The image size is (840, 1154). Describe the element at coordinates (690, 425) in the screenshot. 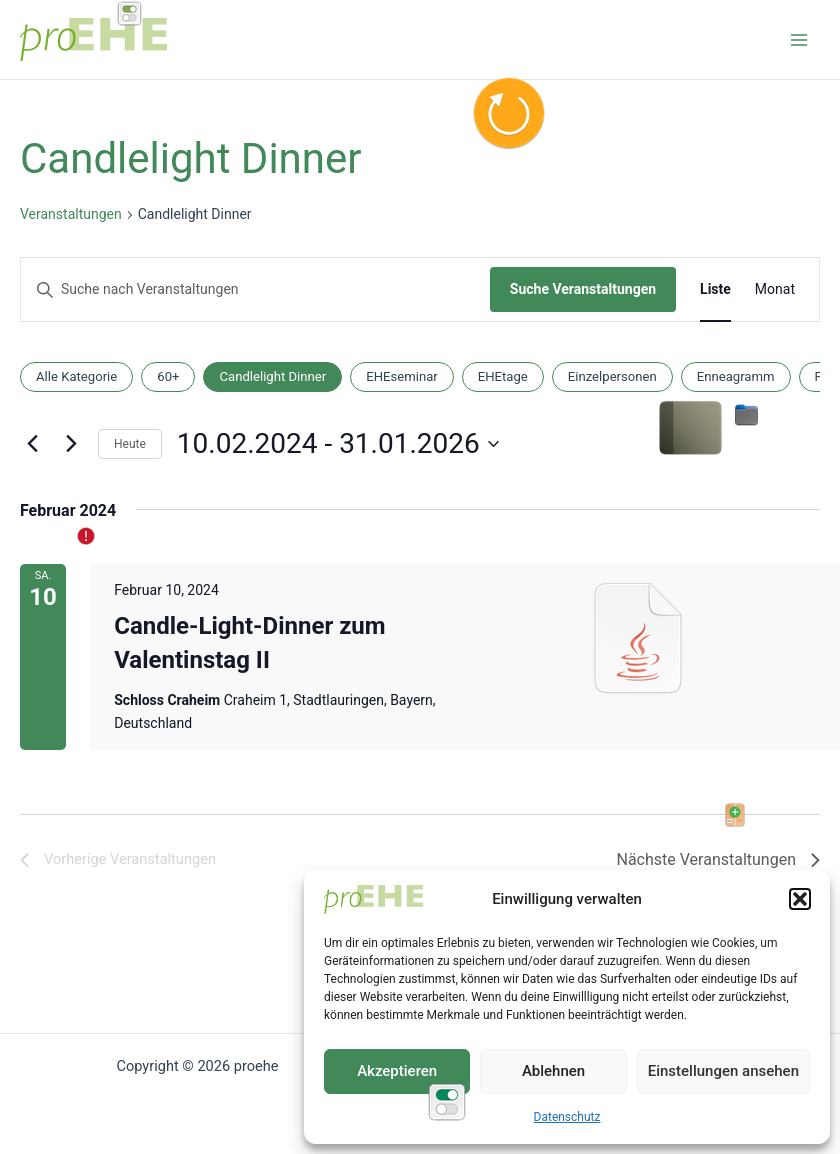

I see `access the desktop folder` at that location.